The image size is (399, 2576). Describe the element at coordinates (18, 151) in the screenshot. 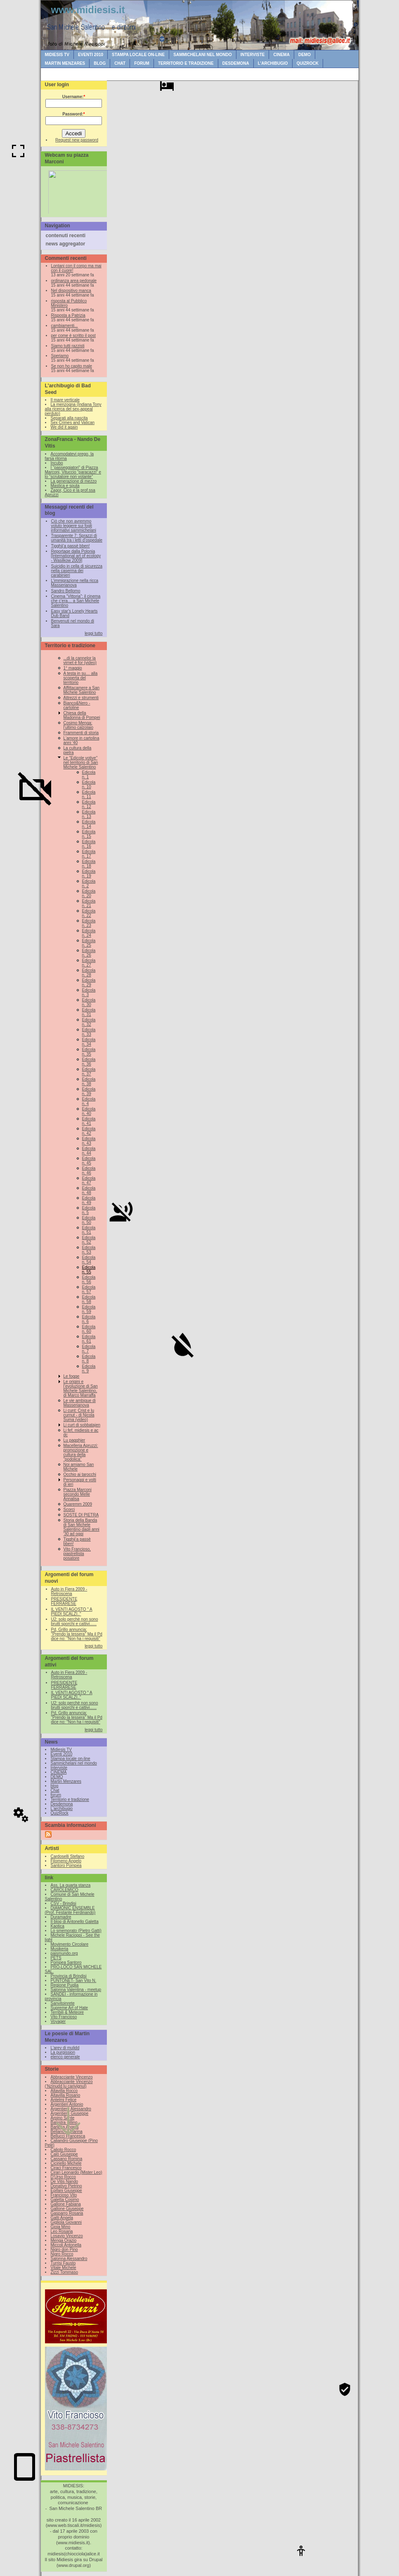

I see `scan a QR code or barcode` at that location.